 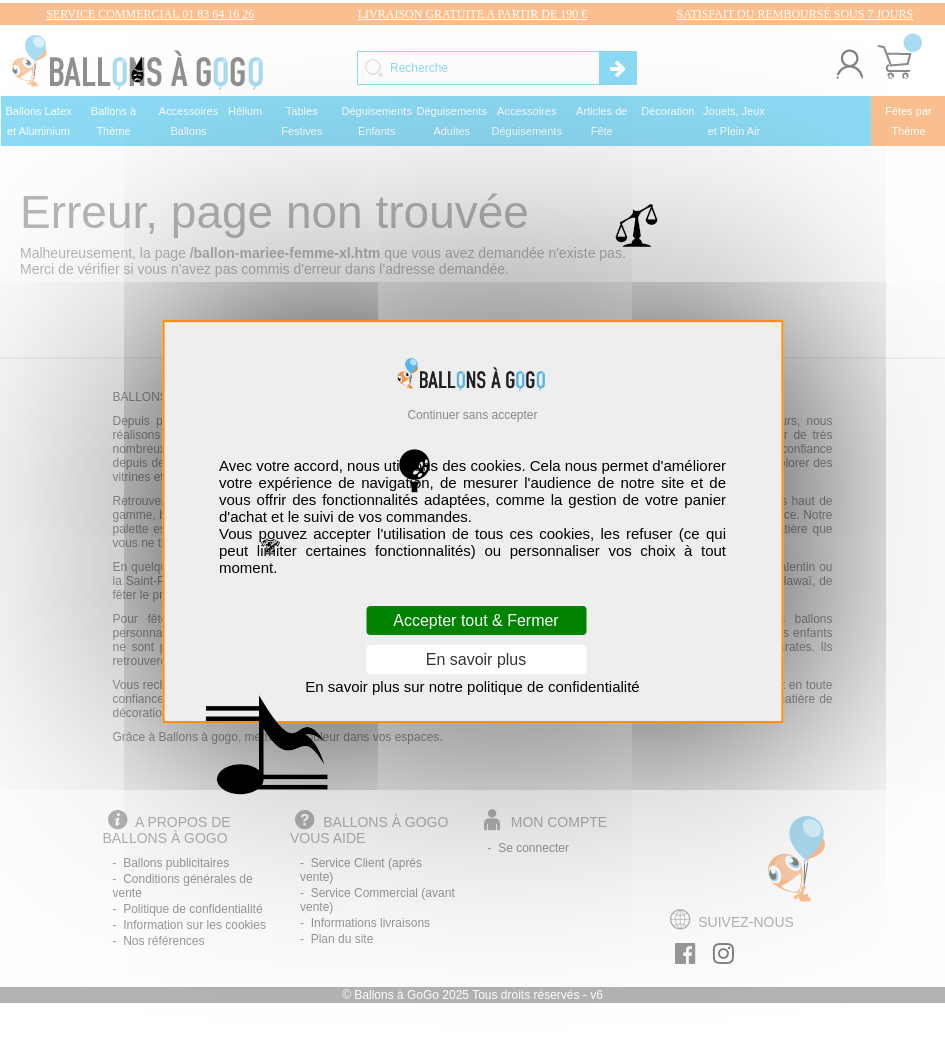 I want to click on adjust audio pitch settings, so click(x=266, y=748).